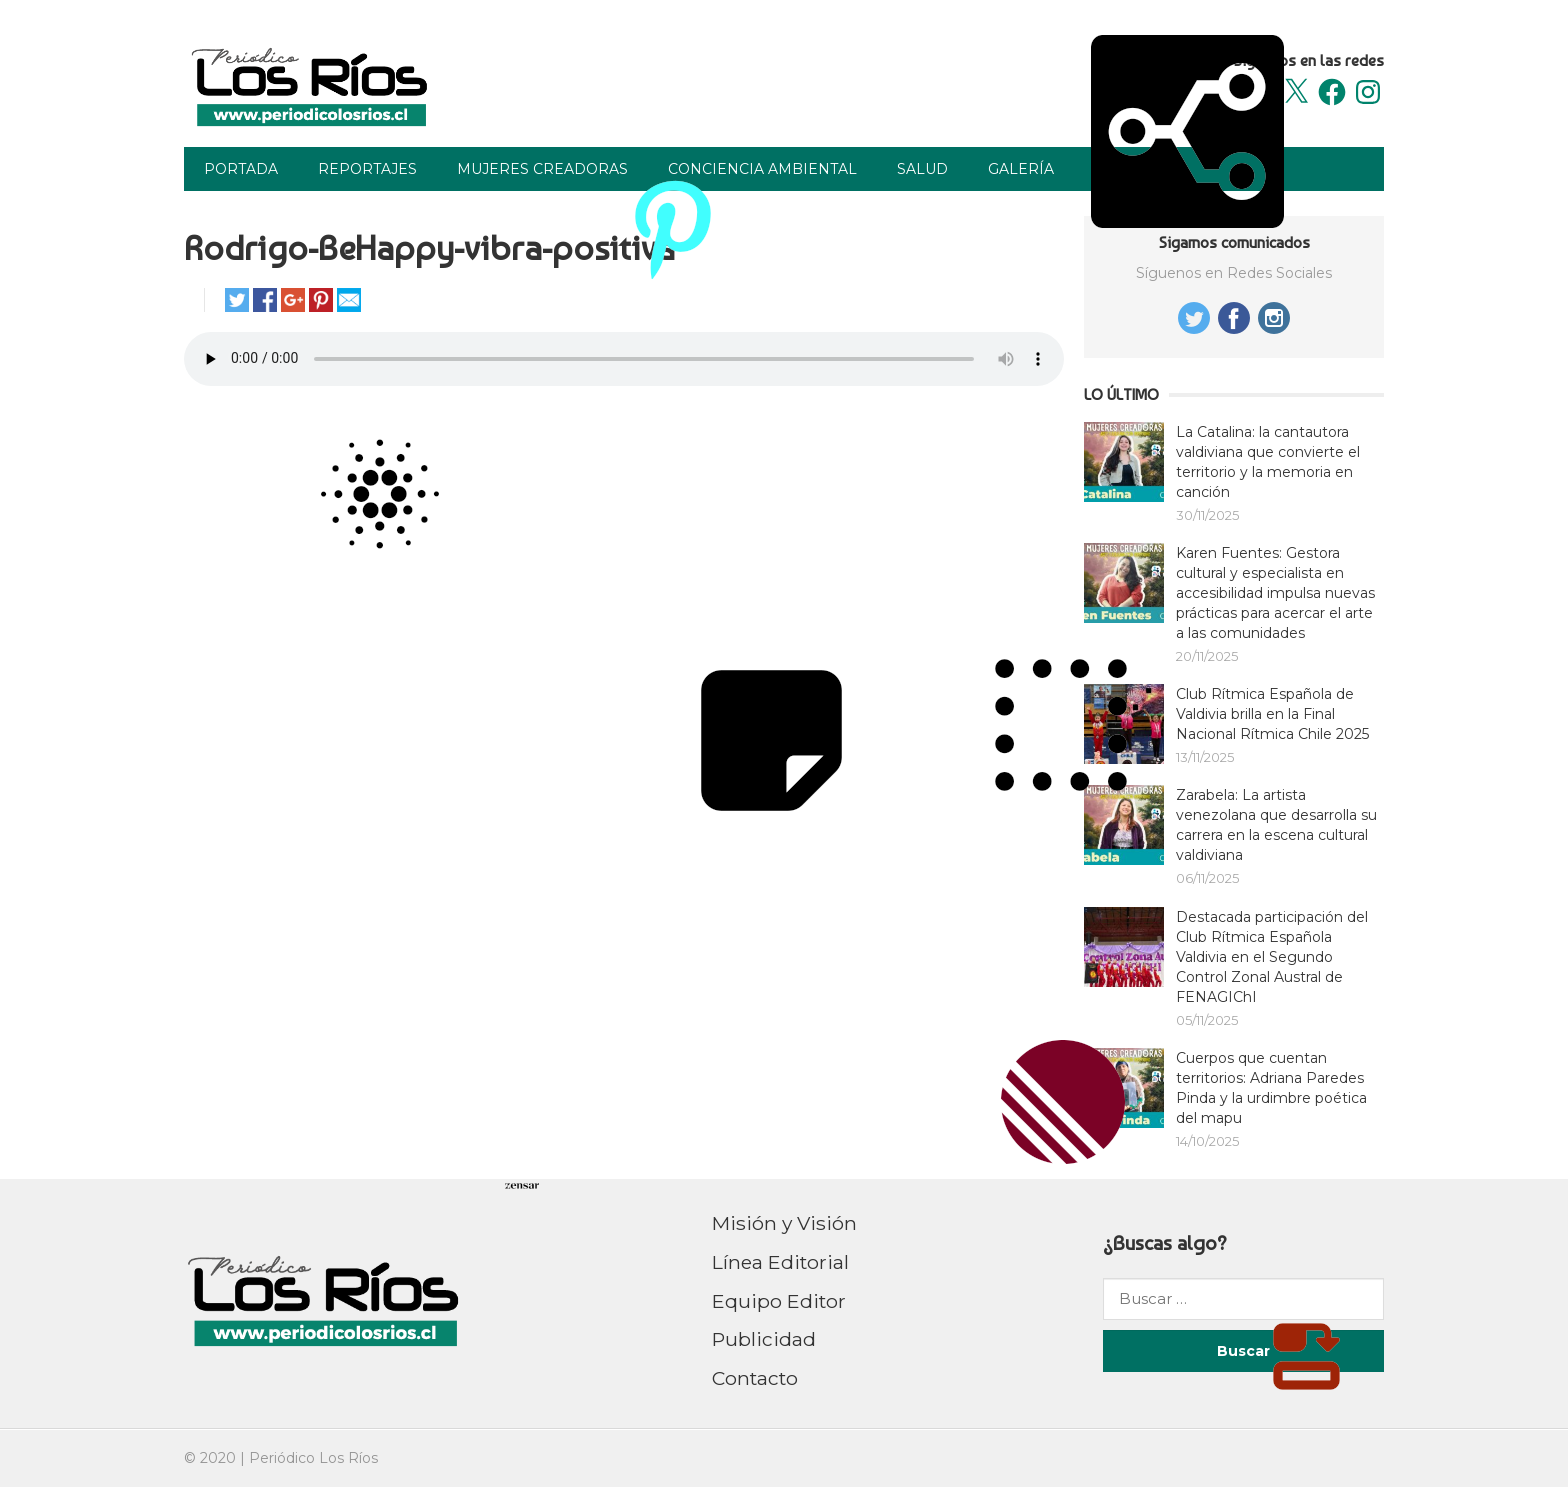 The width and height of the screenshot is (1568, 1487). What do you see at coordinates (1306, 1356) in the screenshot?
I see `view predecessor tasks in a workflow` at bounding box center [1306, 1356].